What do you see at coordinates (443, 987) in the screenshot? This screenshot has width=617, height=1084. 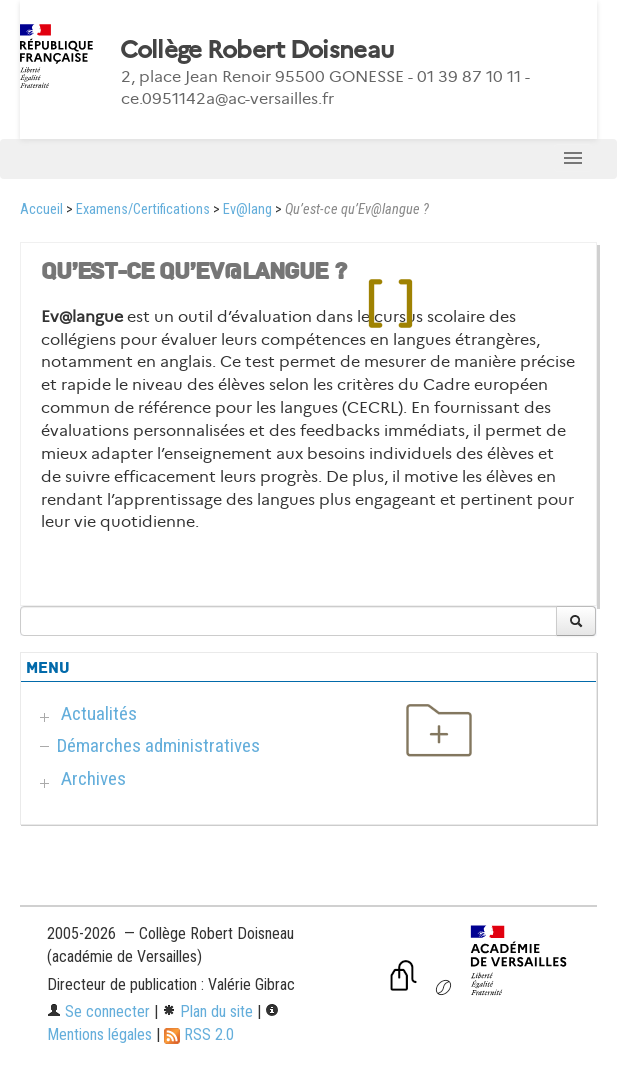 I see `browse coffee-related content or settings` at bounding box center [443, 987].